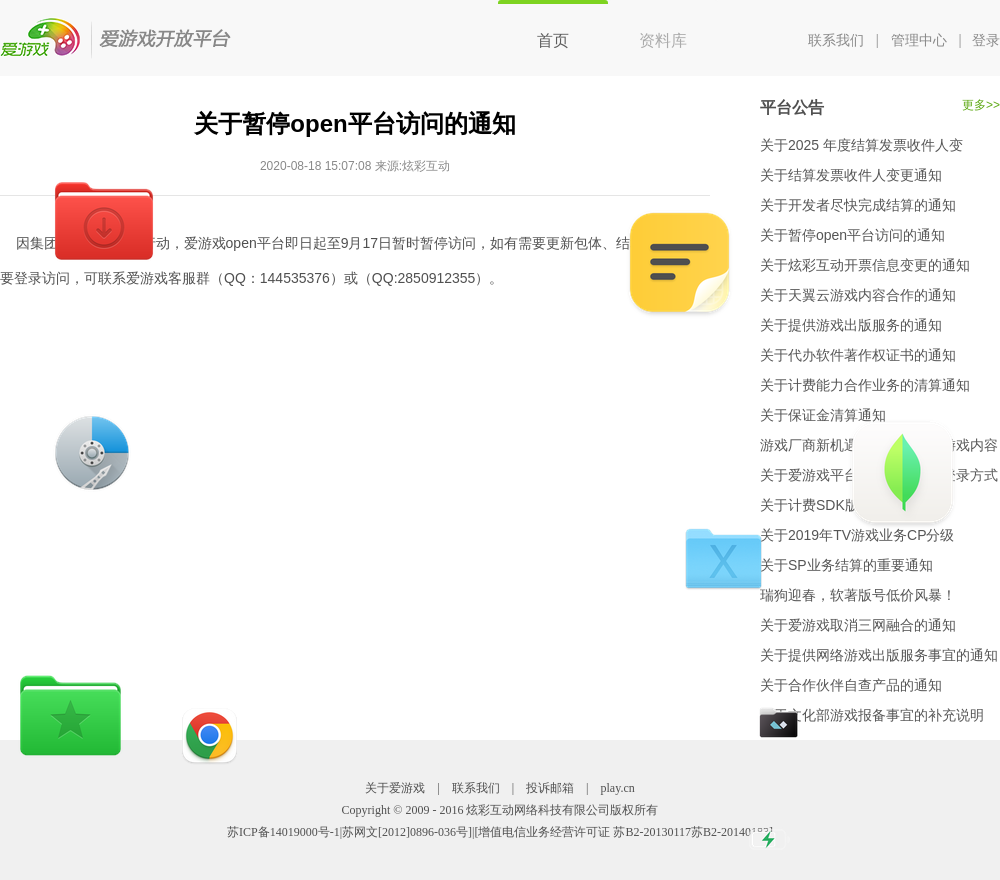 This screenshot has width=1000, height=880. Describe the element at coordinates (70, 715) in the screenshot. I see `access bookmarked or favorite files` at that location.